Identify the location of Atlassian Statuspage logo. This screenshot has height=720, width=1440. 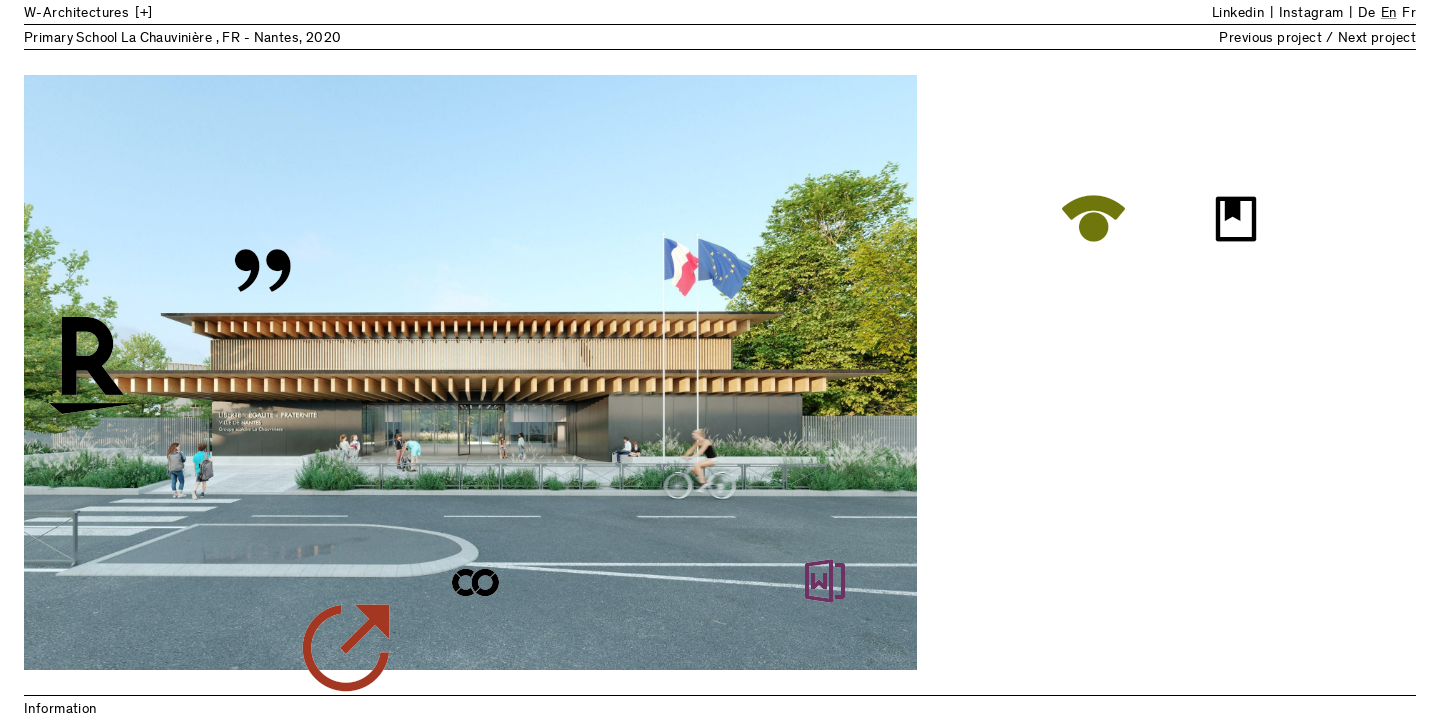
(1093, 218).